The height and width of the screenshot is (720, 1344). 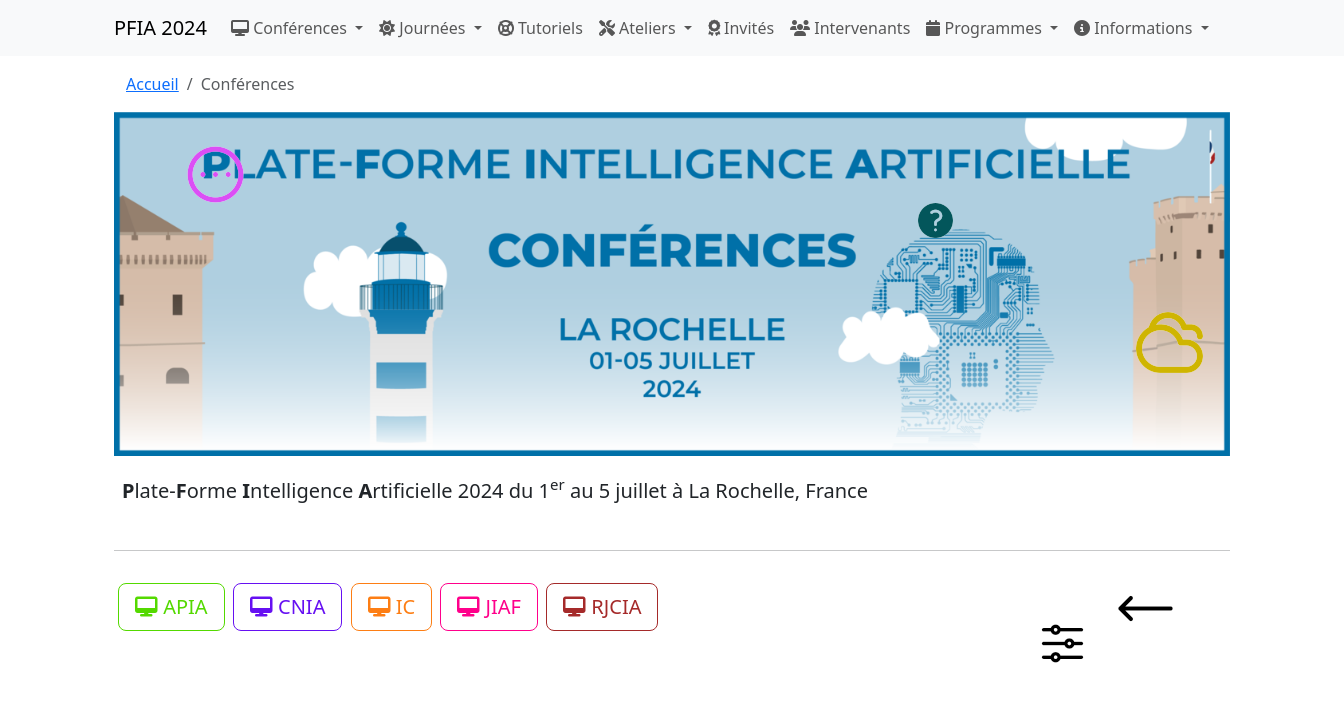 What do you see at coordinates (935, 220) in the screenshot?
I see `access help or support` at bounding box center [935, 220].